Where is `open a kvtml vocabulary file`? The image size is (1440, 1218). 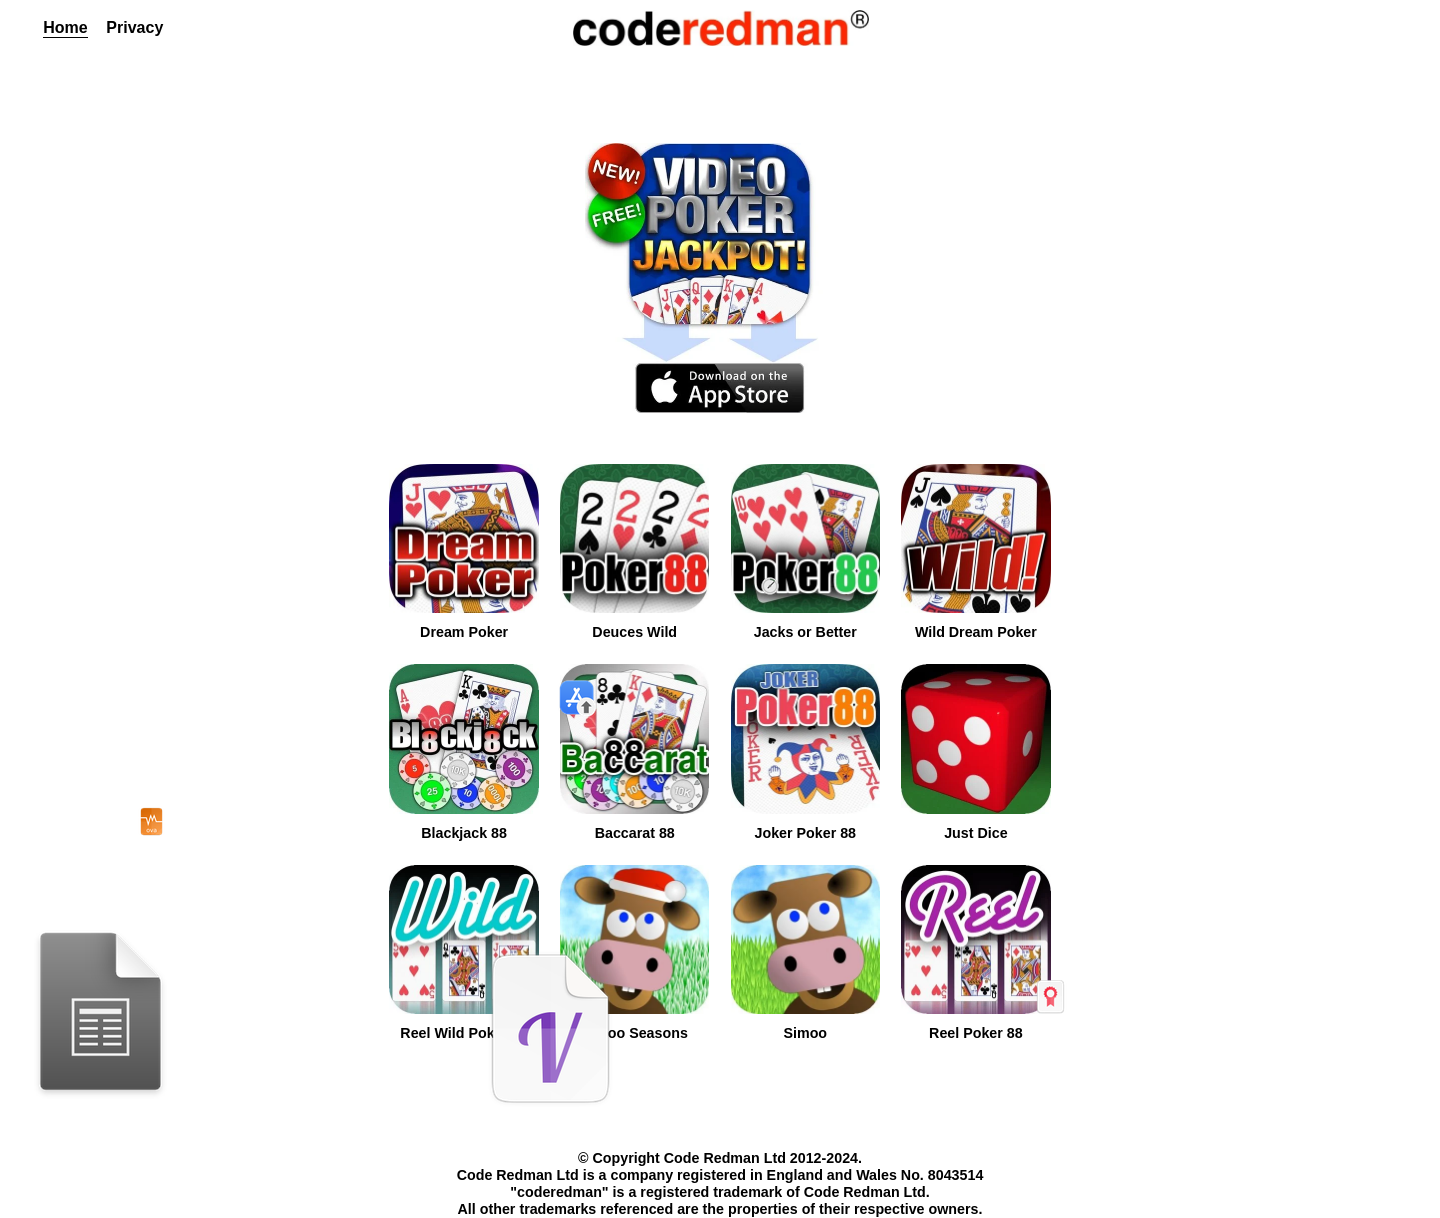 open a kvtml vocabulary file is located at coordinates (100, 1014).